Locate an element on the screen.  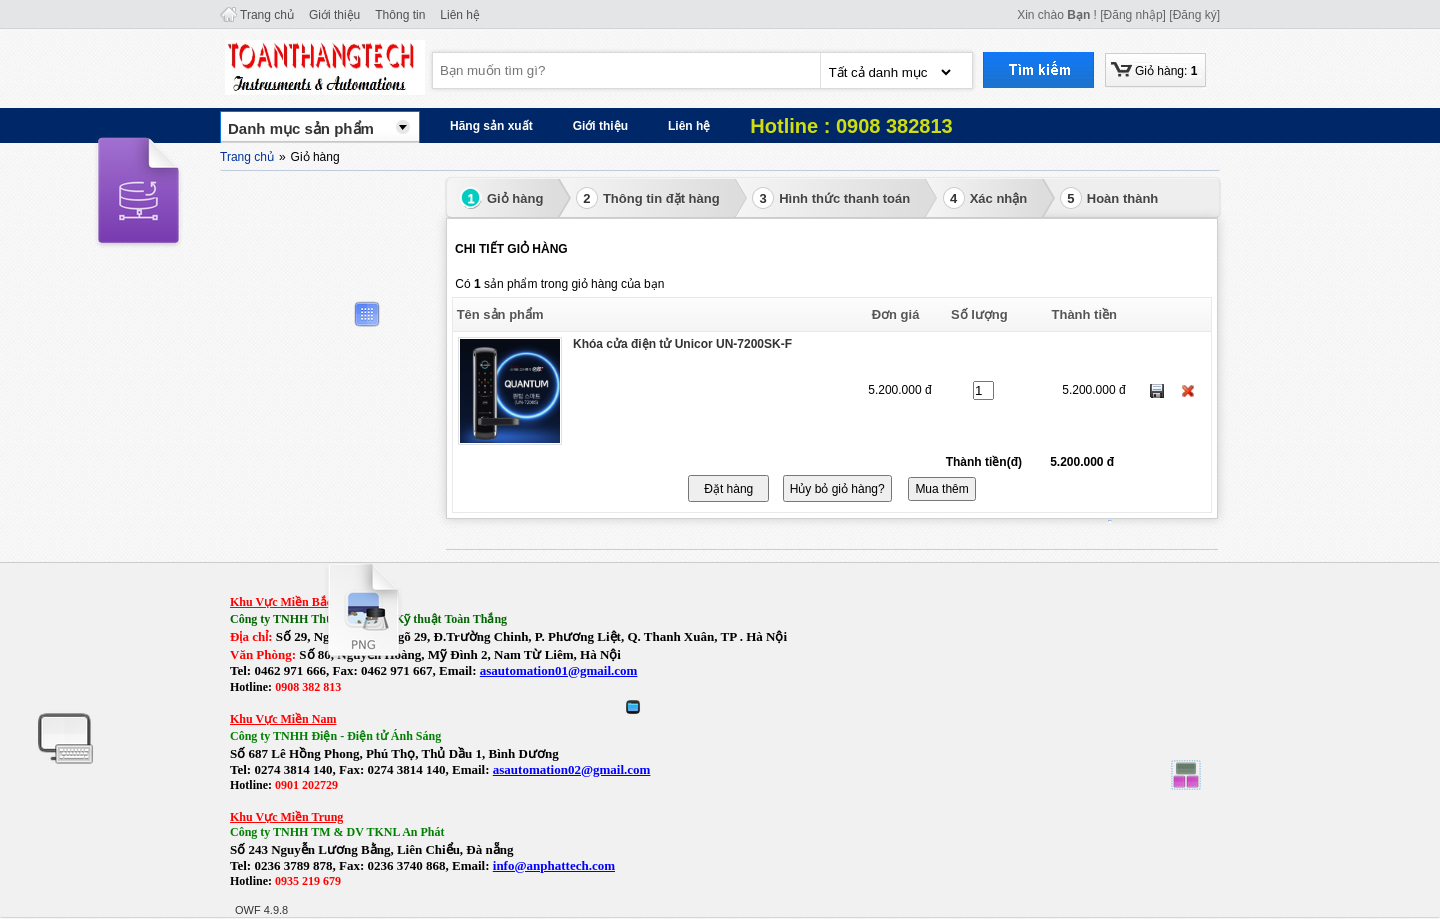
kexi database project shortcut file is located at coordinates (138, 192).